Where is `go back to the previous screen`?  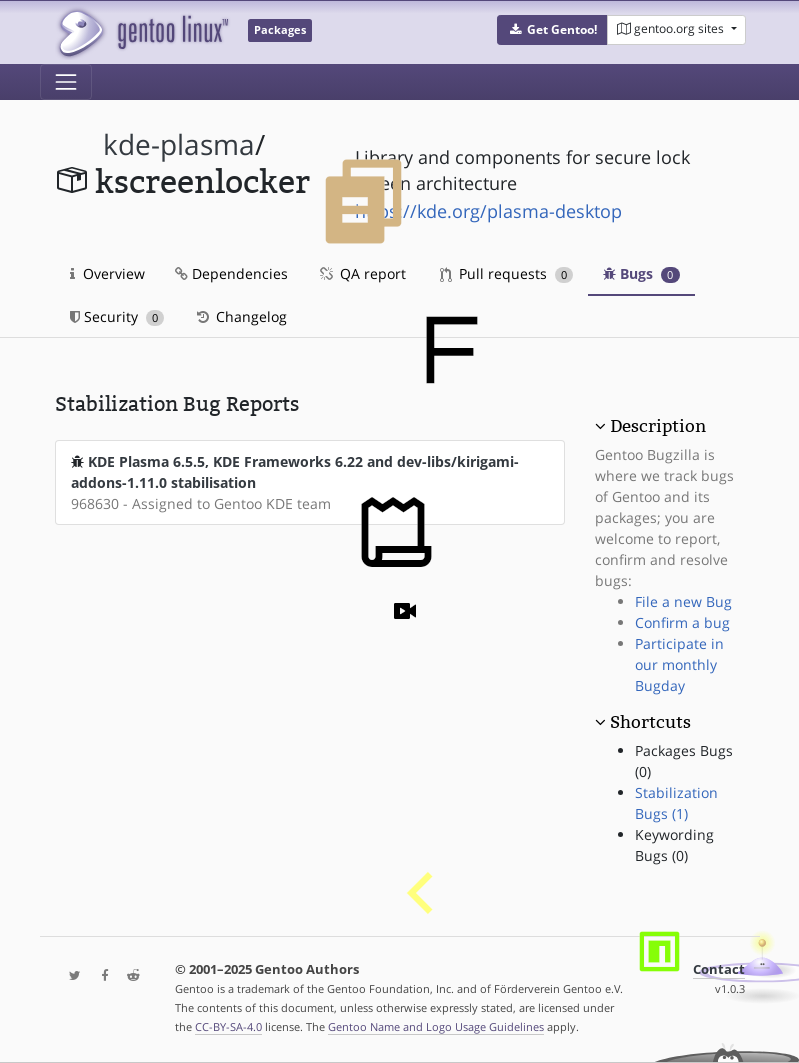
go back to the previous screen is located at coordinates (420, 893).